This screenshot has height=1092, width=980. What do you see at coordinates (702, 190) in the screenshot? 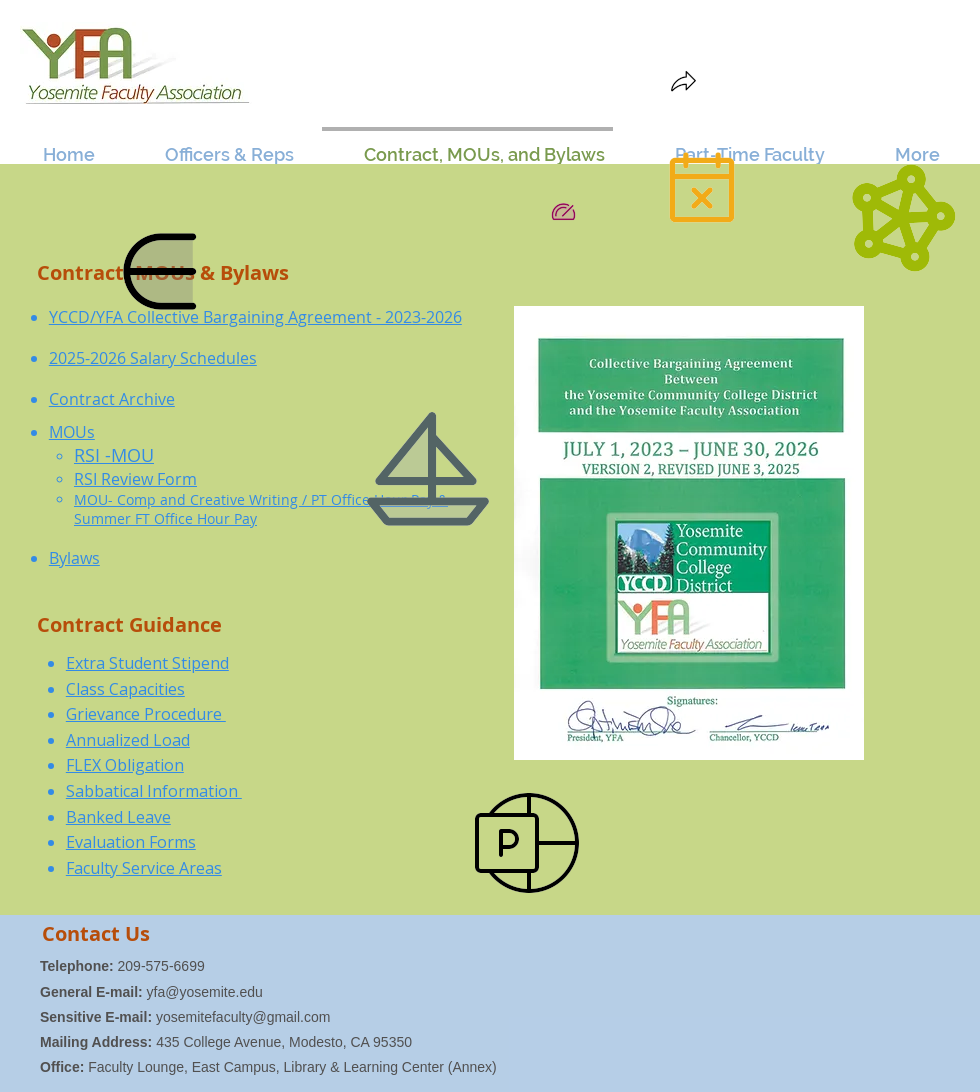
I see `cancel or delete a scheduled event` at bounding box center [702, 190].